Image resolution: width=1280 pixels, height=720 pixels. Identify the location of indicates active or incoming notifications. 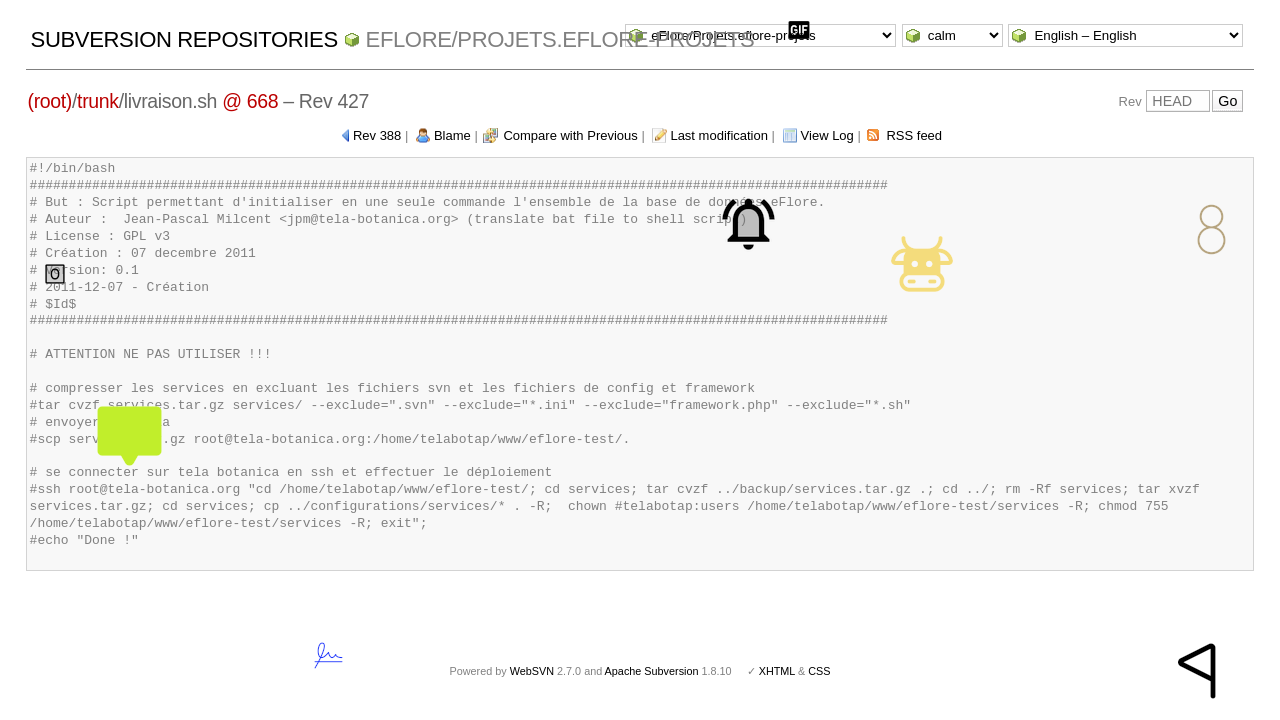
(748, 223).